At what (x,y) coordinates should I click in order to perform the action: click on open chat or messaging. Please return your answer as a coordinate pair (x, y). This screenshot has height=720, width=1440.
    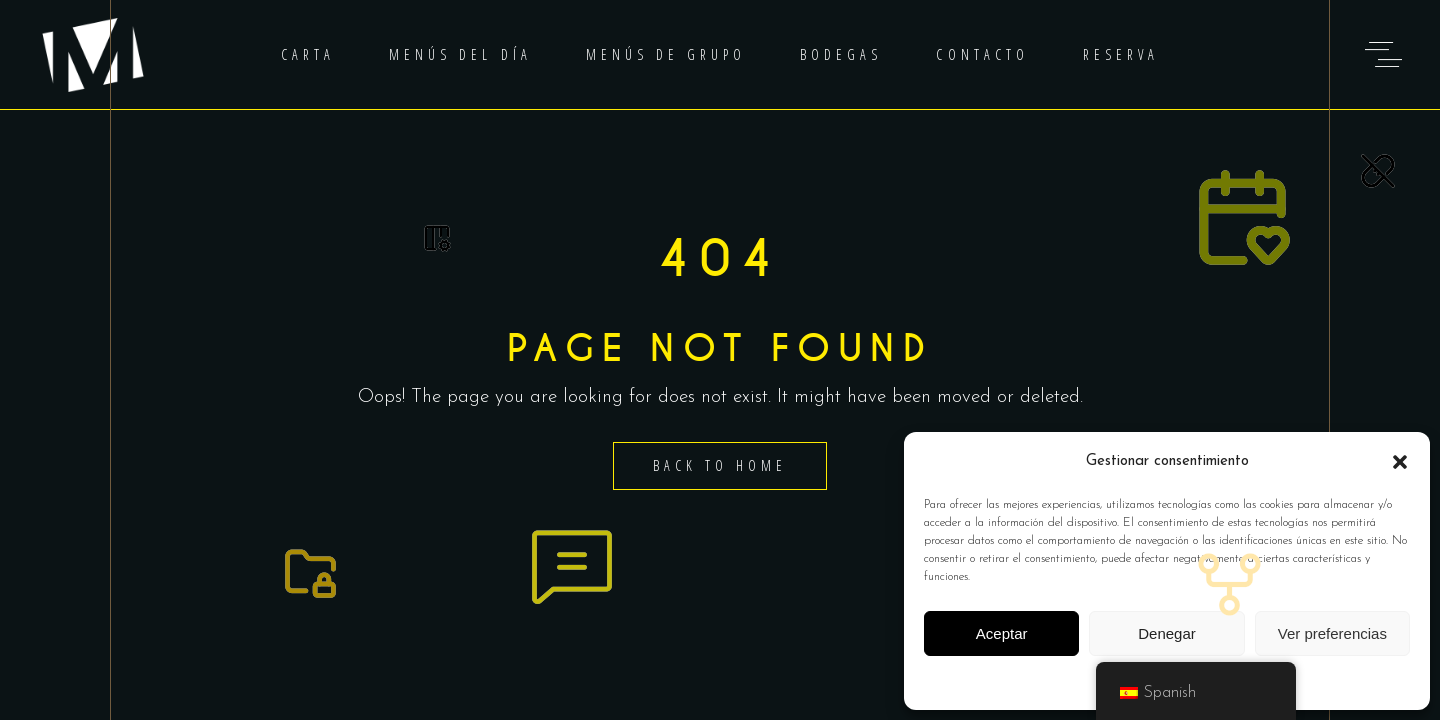
    Looking at the image, I should click on (572, 561).